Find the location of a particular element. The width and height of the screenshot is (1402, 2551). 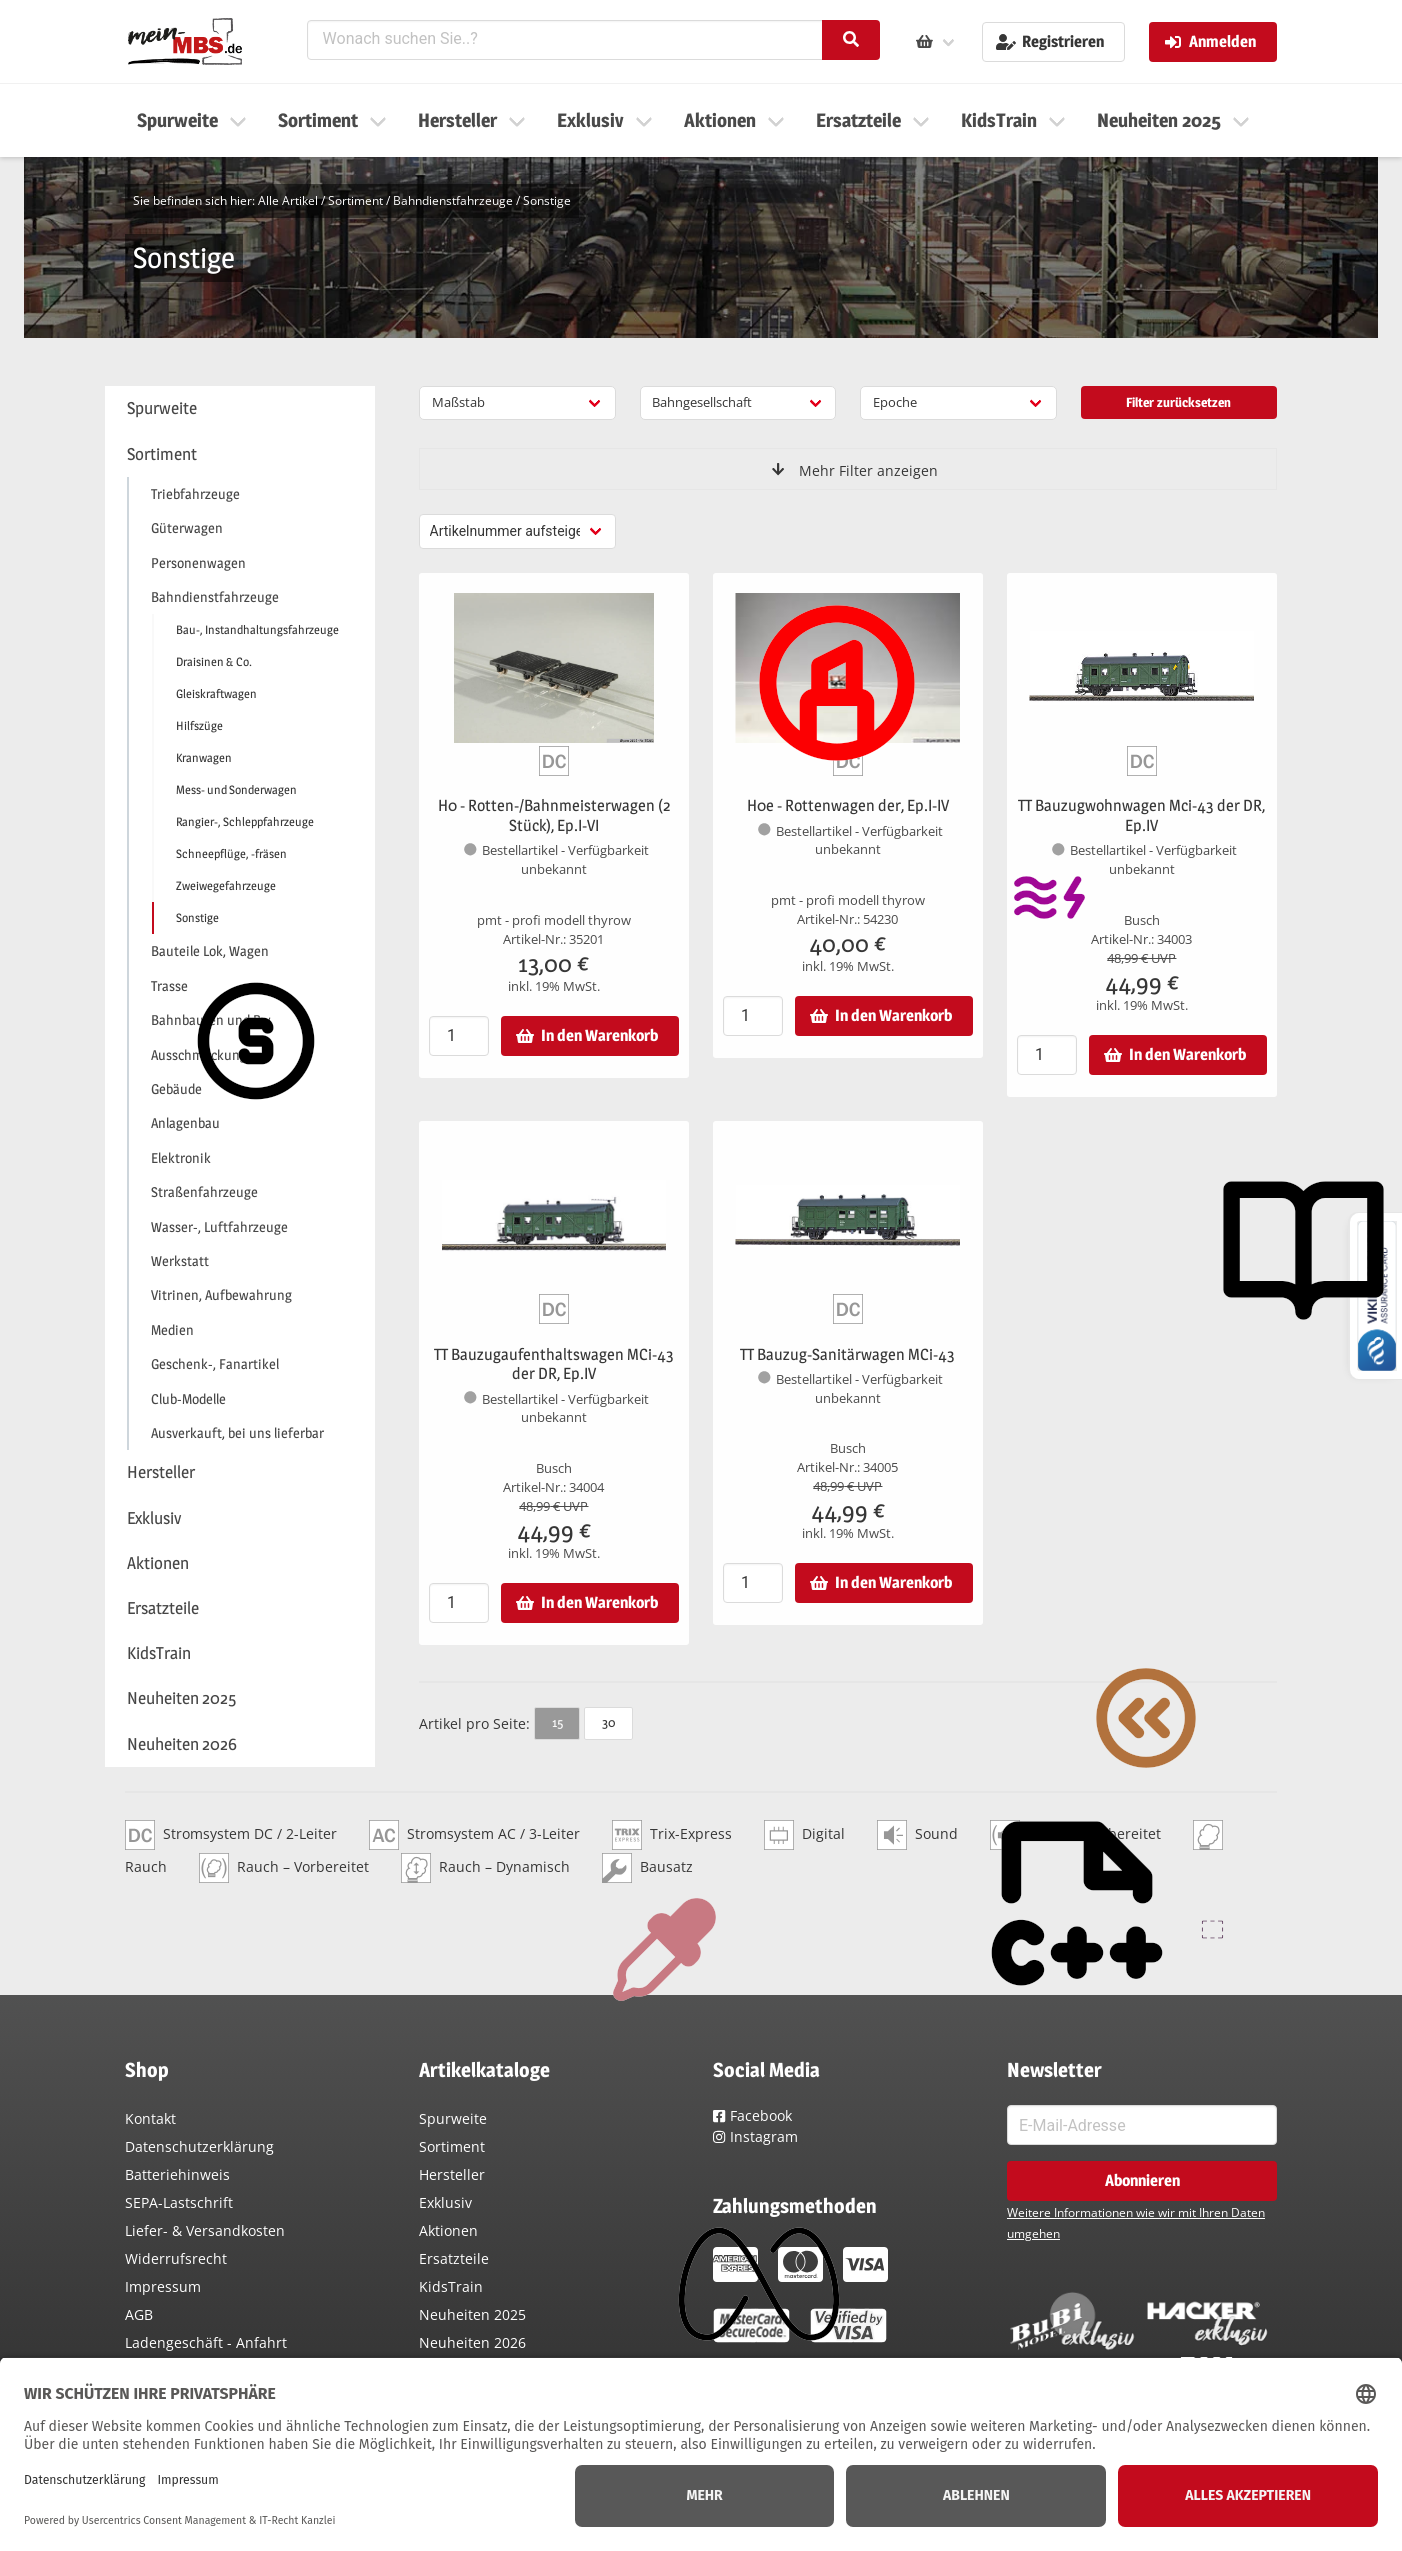

hydroelectric power generation is located at coordinates (1049, 897).